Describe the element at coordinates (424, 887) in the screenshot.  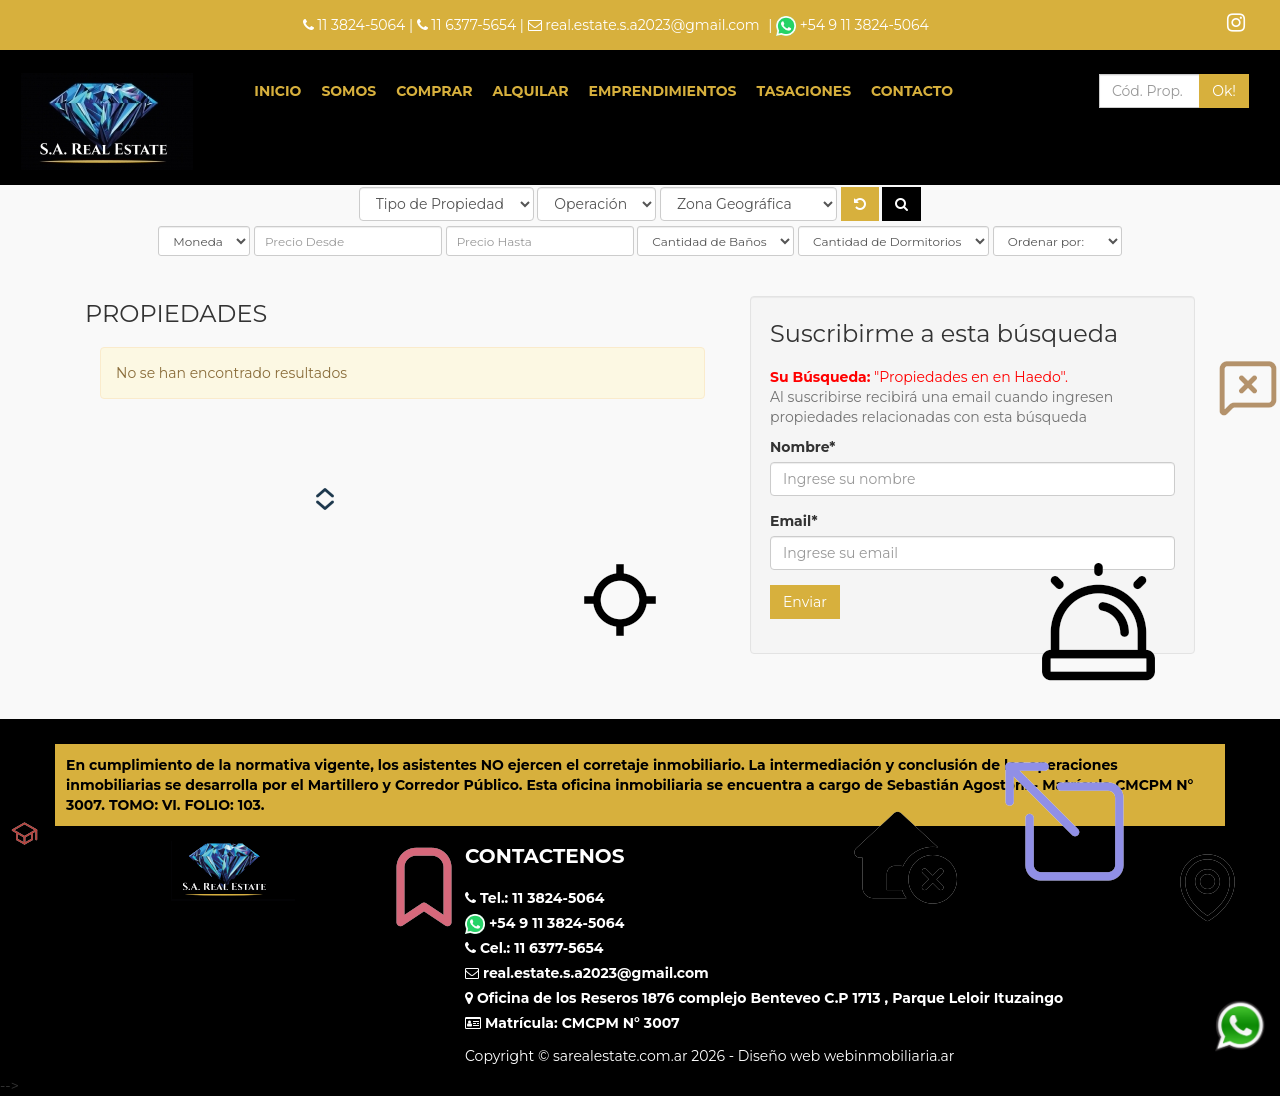
I see `save this item for later` at that location.